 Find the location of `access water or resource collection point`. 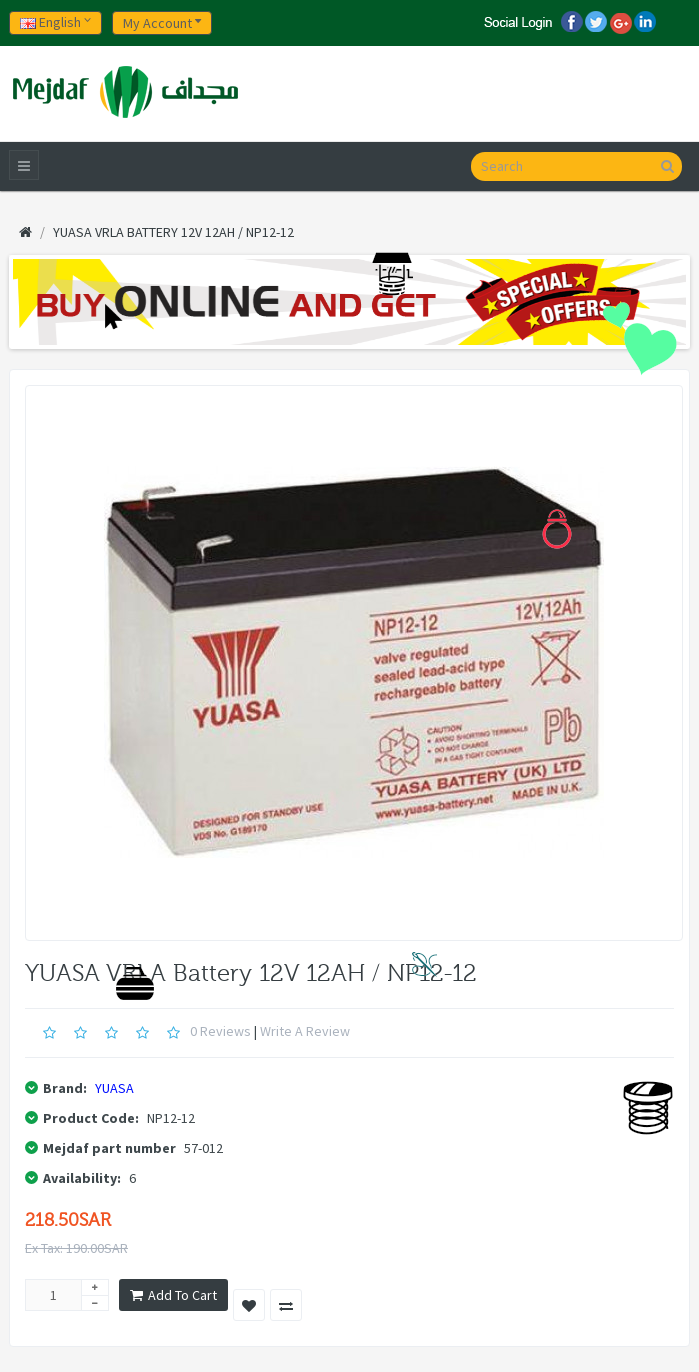

access water or resource collection point is located at coordinates (392, 274).